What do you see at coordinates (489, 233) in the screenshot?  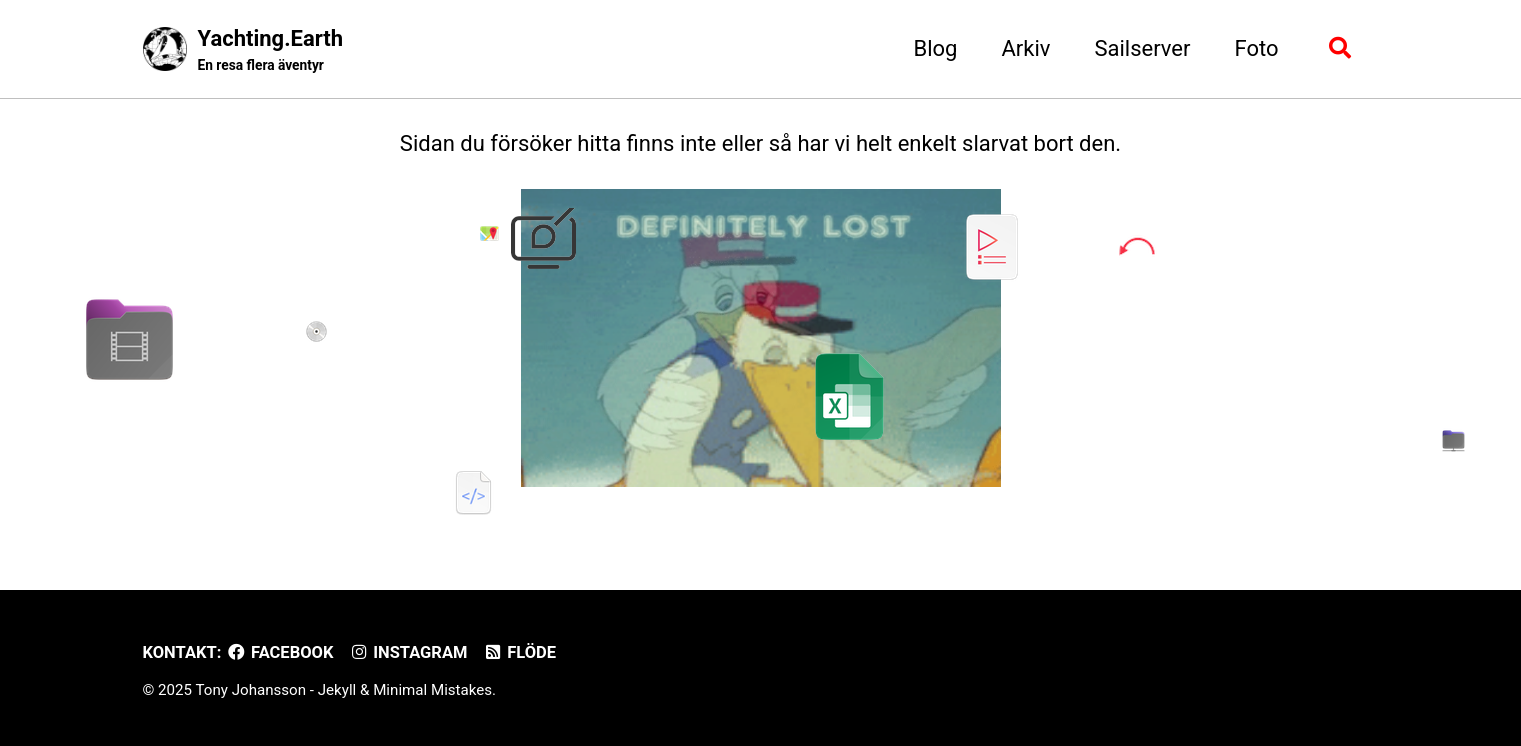 I see `open gnome maps application` at bounding box center [489, 233].